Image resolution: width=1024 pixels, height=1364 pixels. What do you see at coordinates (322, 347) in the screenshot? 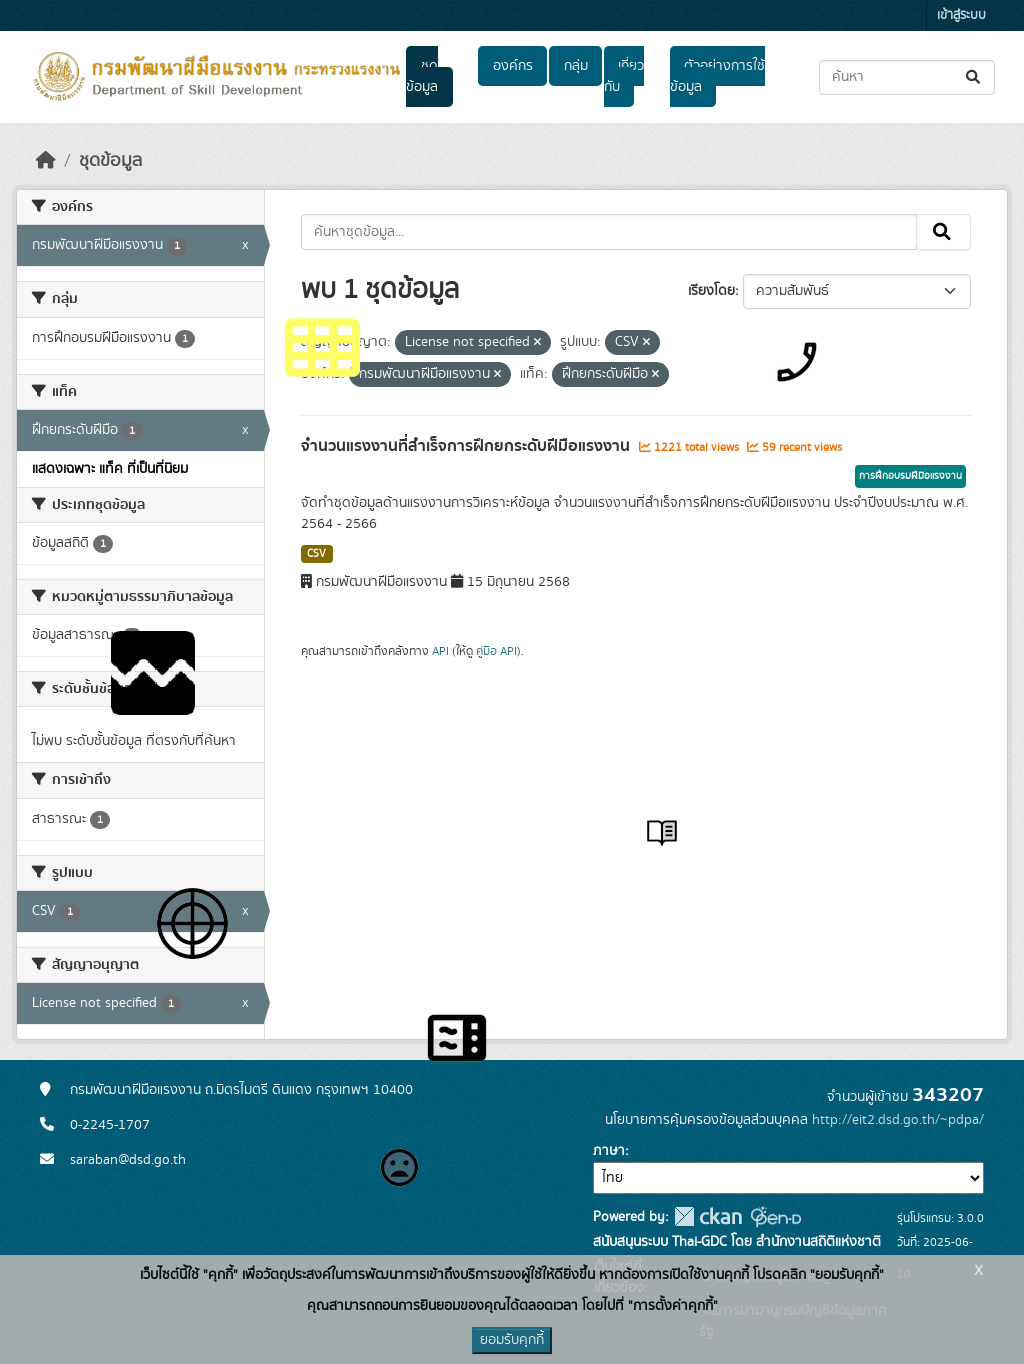
I see `open app grid or launcher` at bounding box center [322, 347].